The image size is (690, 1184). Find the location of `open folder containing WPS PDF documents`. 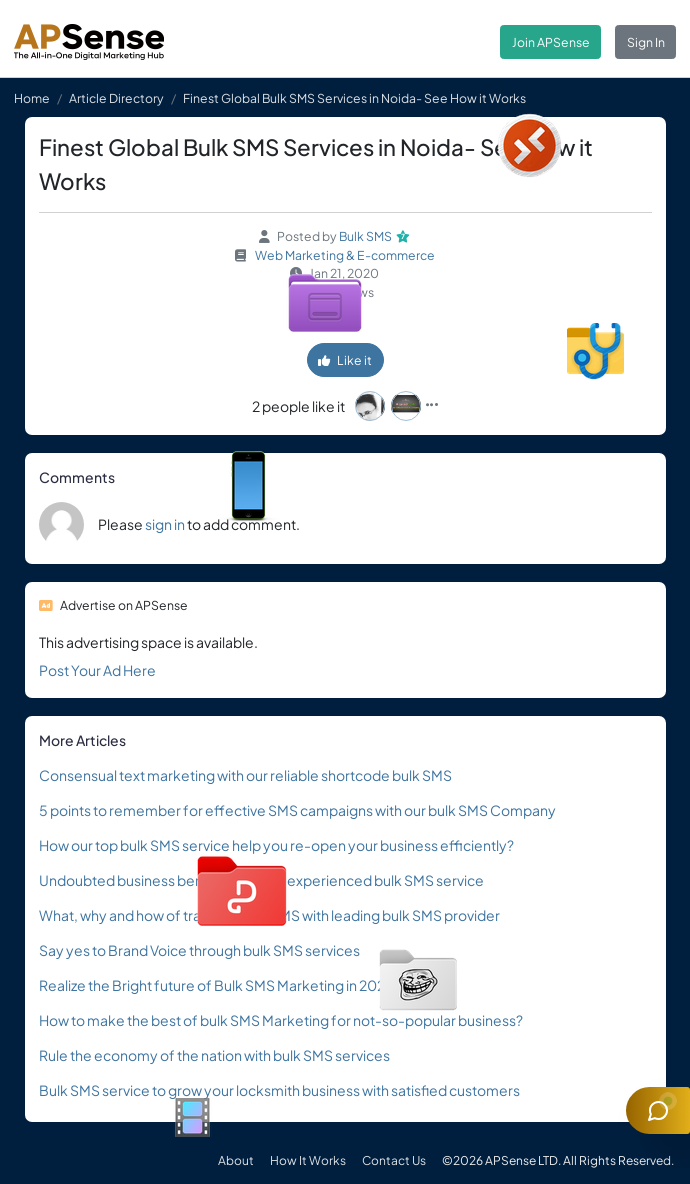

open folder containing WPS PDF documents is located at coordinates (241, 893).